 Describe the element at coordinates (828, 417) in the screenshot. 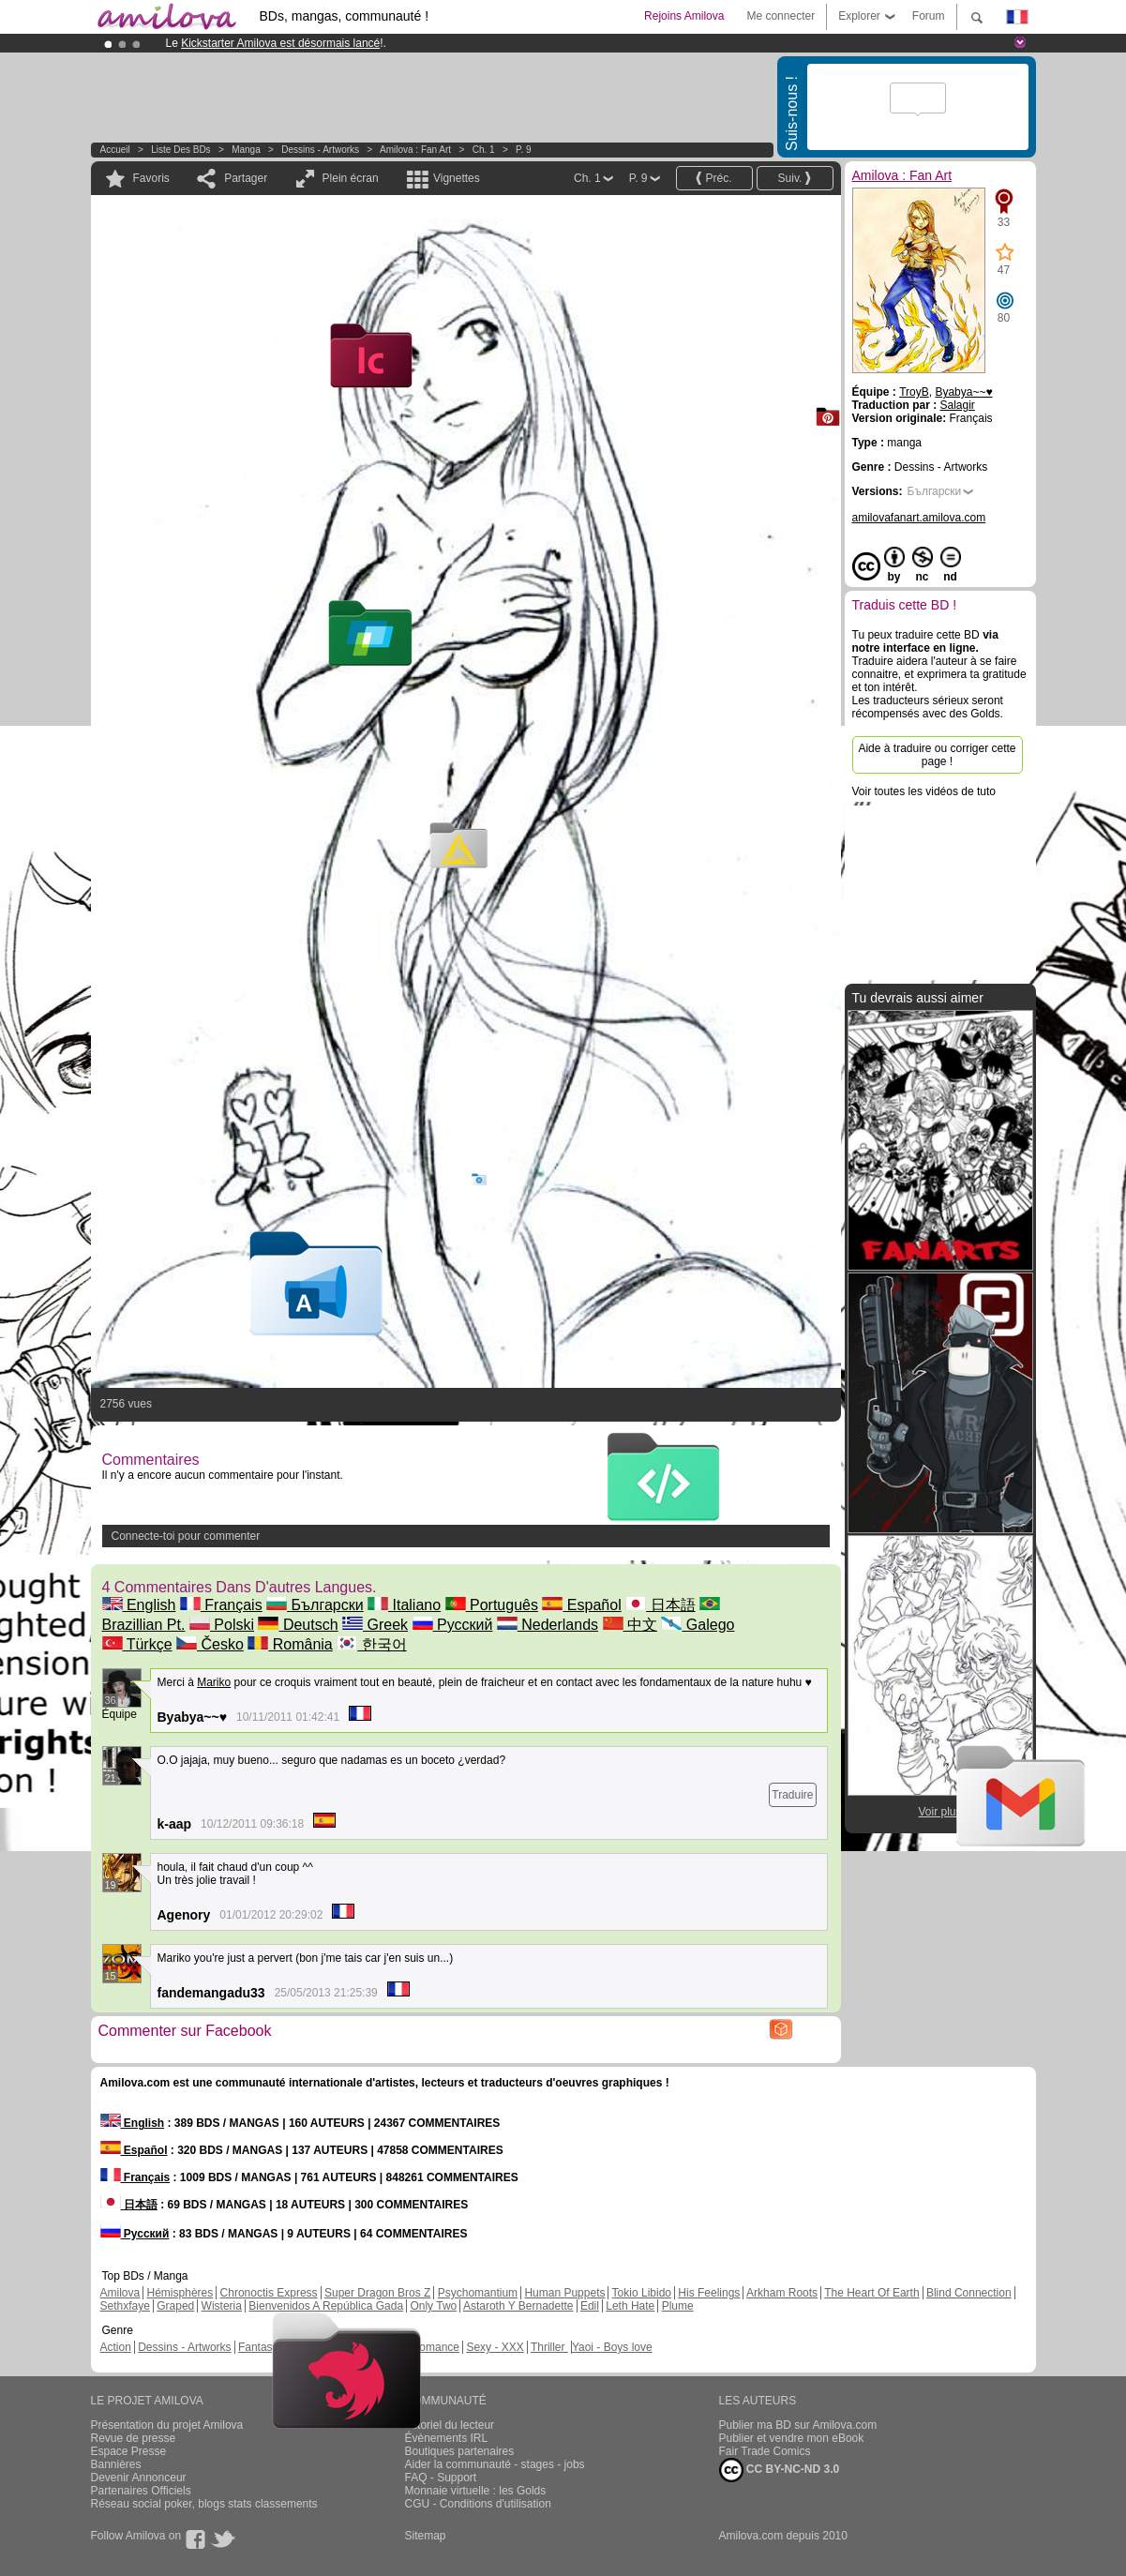

I see `open pinterest downloads folder` at that location.